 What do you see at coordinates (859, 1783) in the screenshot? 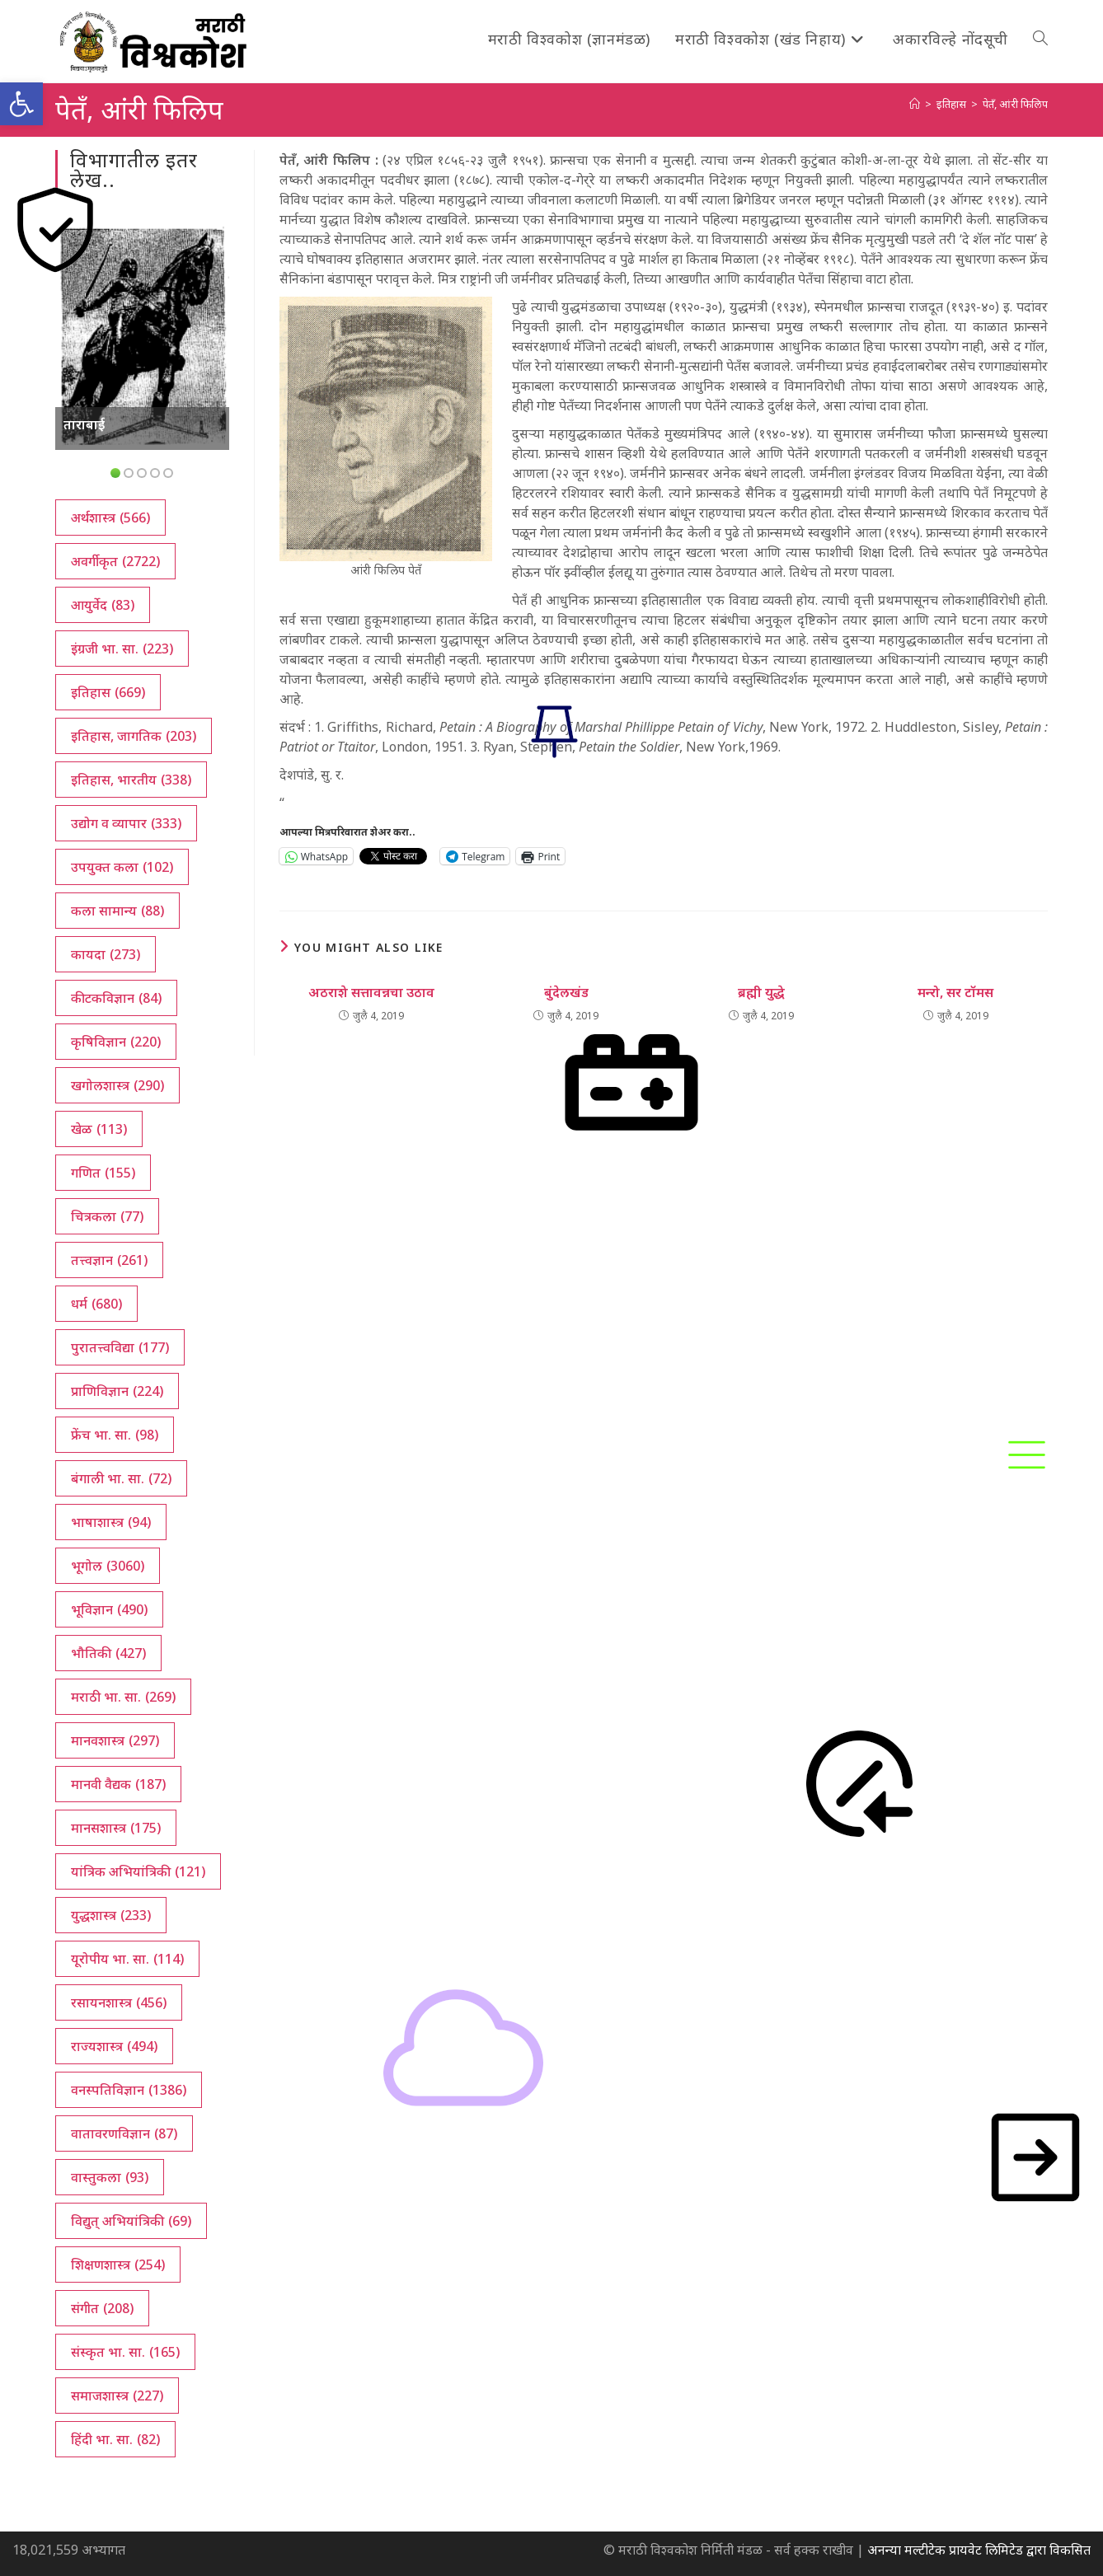
I see `indicates a linked issue was closed as not planned` at bounding box center [859, 1783].